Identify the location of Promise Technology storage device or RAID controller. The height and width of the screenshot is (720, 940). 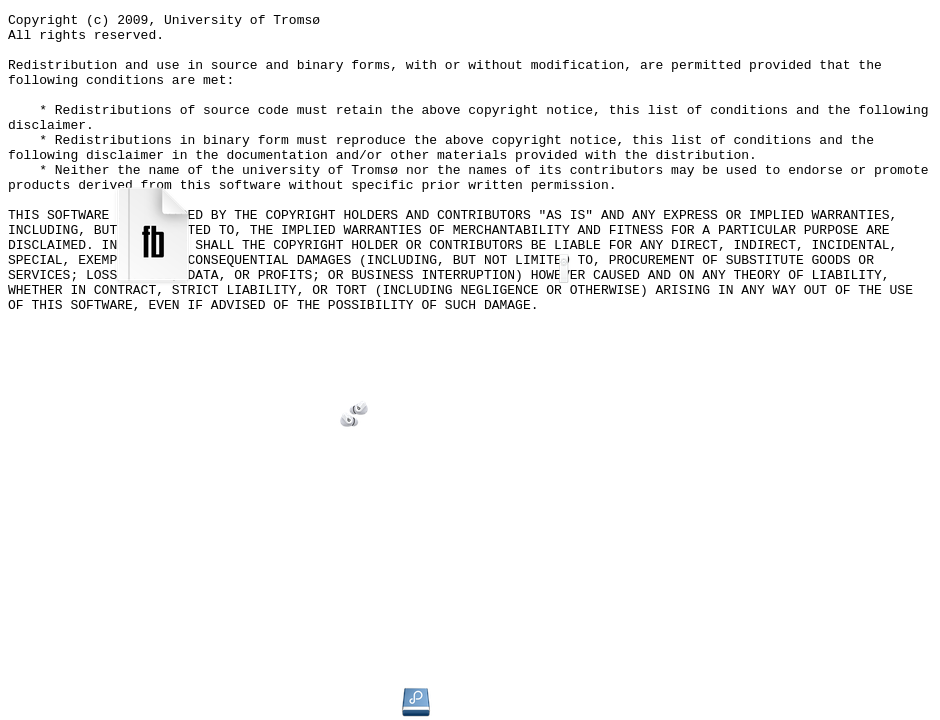
(416, 703).